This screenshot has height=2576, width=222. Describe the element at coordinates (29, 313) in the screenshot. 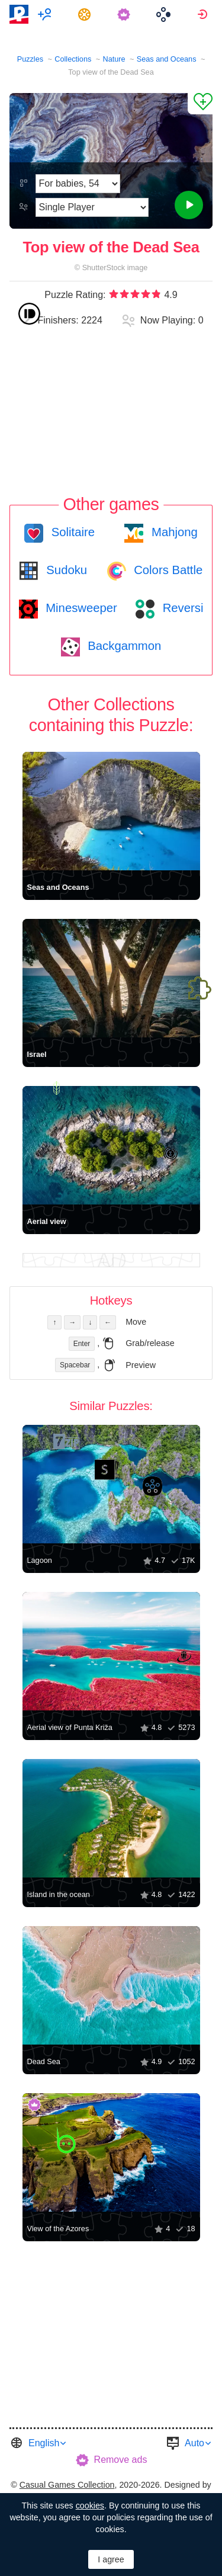

I see `open pushbullet app` at that location.